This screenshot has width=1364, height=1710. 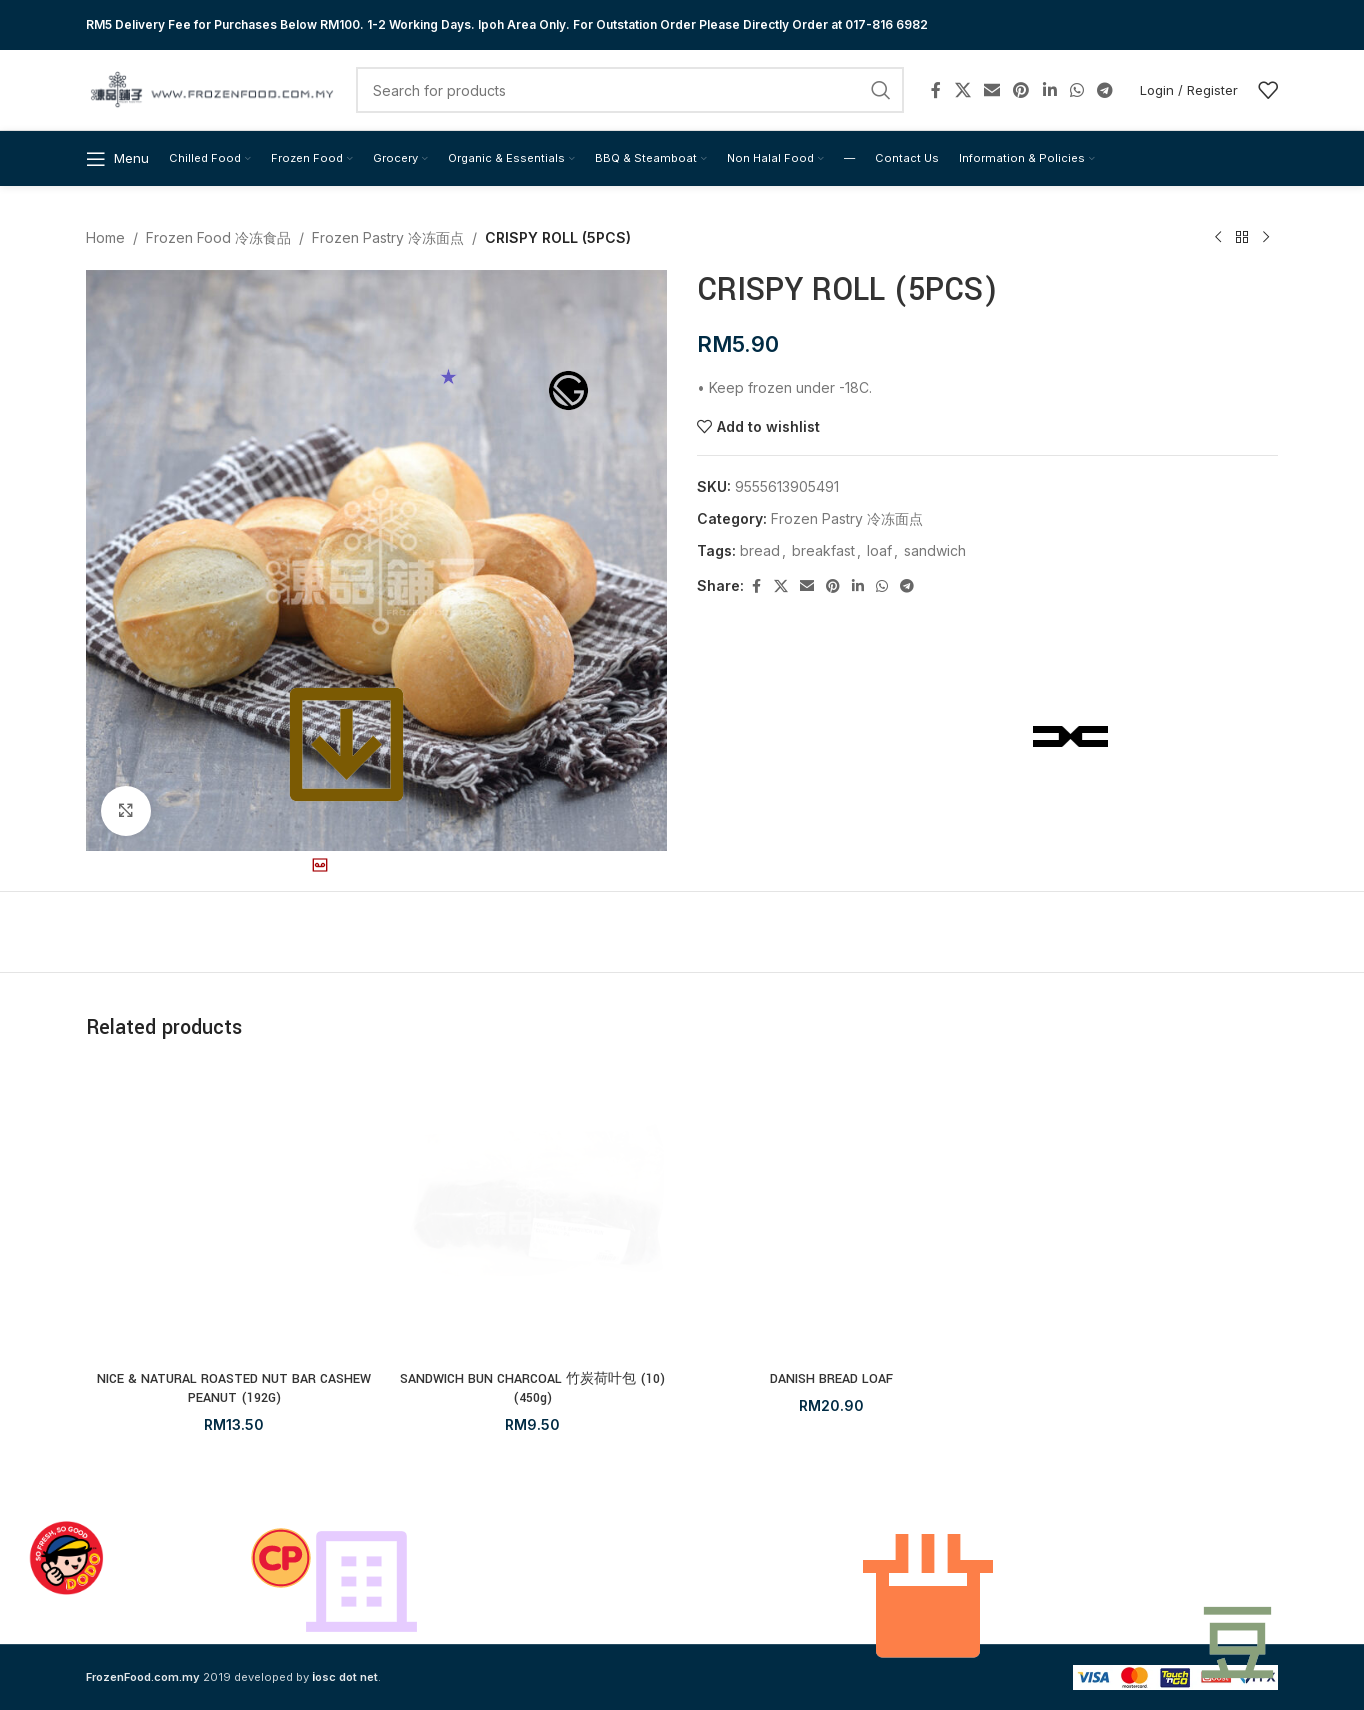 What do you see at coordinates (1237, 1642) in the screenshot?
I see `open douban app` at bounding box center [1237, 1642].